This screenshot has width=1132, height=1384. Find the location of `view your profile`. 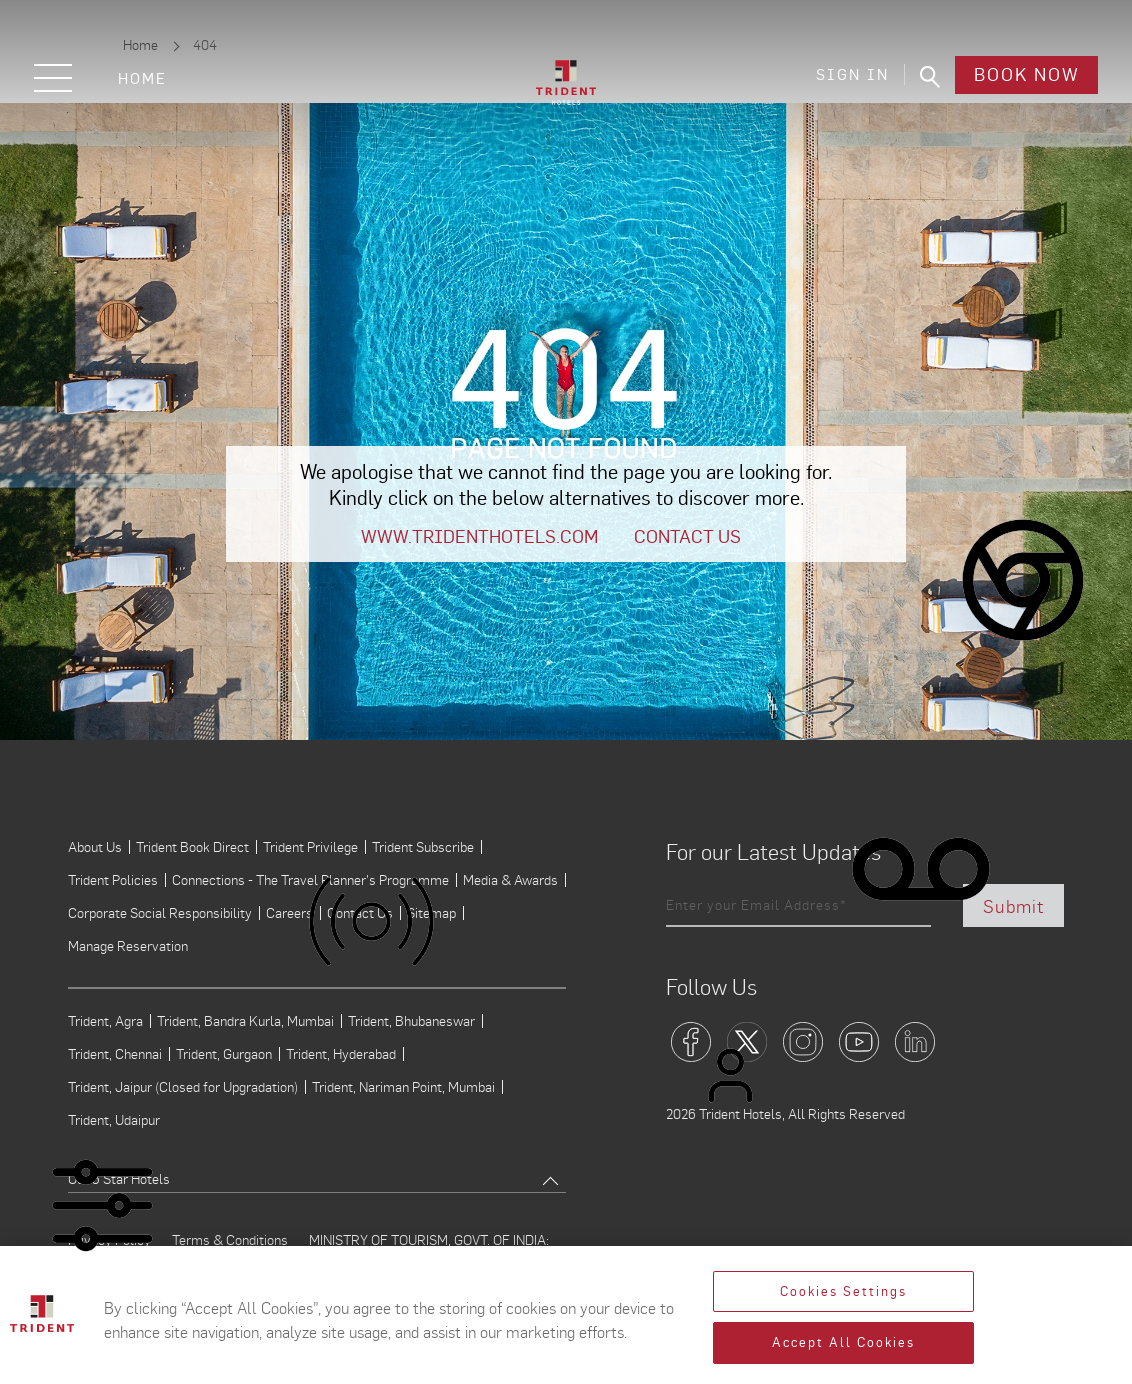

view your profile is located at coordinates (730, 1075).